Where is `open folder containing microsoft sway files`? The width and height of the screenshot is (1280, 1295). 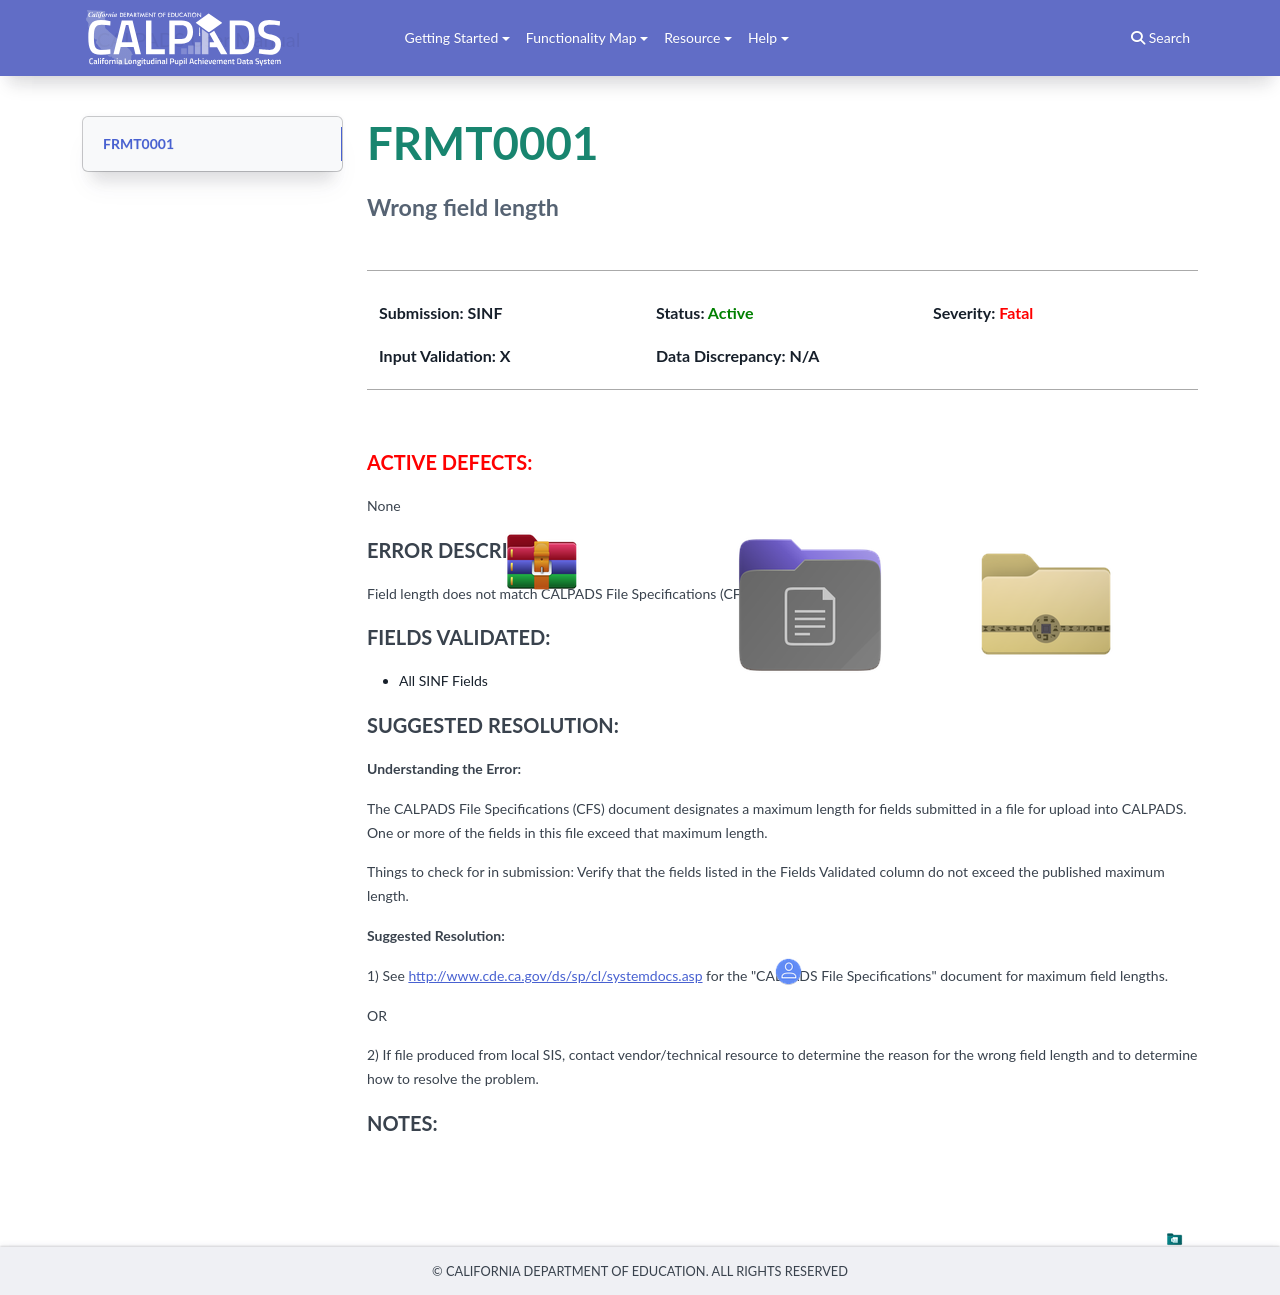
open folder containing microsoft sway files is located at coordinates (1174, 1239).